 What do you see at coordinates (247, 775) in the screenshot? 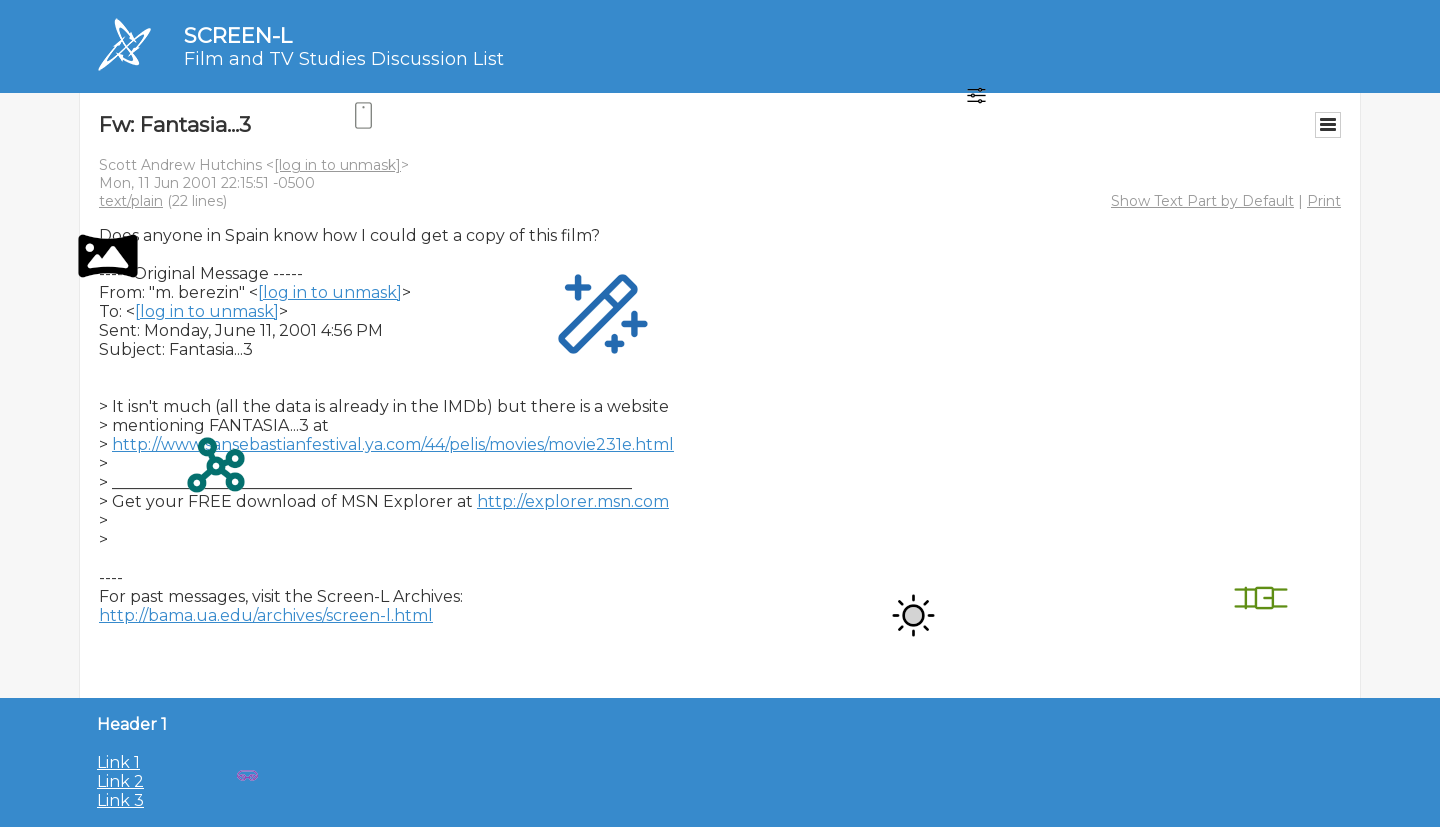
I see `access swimming or diving activity settings` at bounding box center [247, 775].